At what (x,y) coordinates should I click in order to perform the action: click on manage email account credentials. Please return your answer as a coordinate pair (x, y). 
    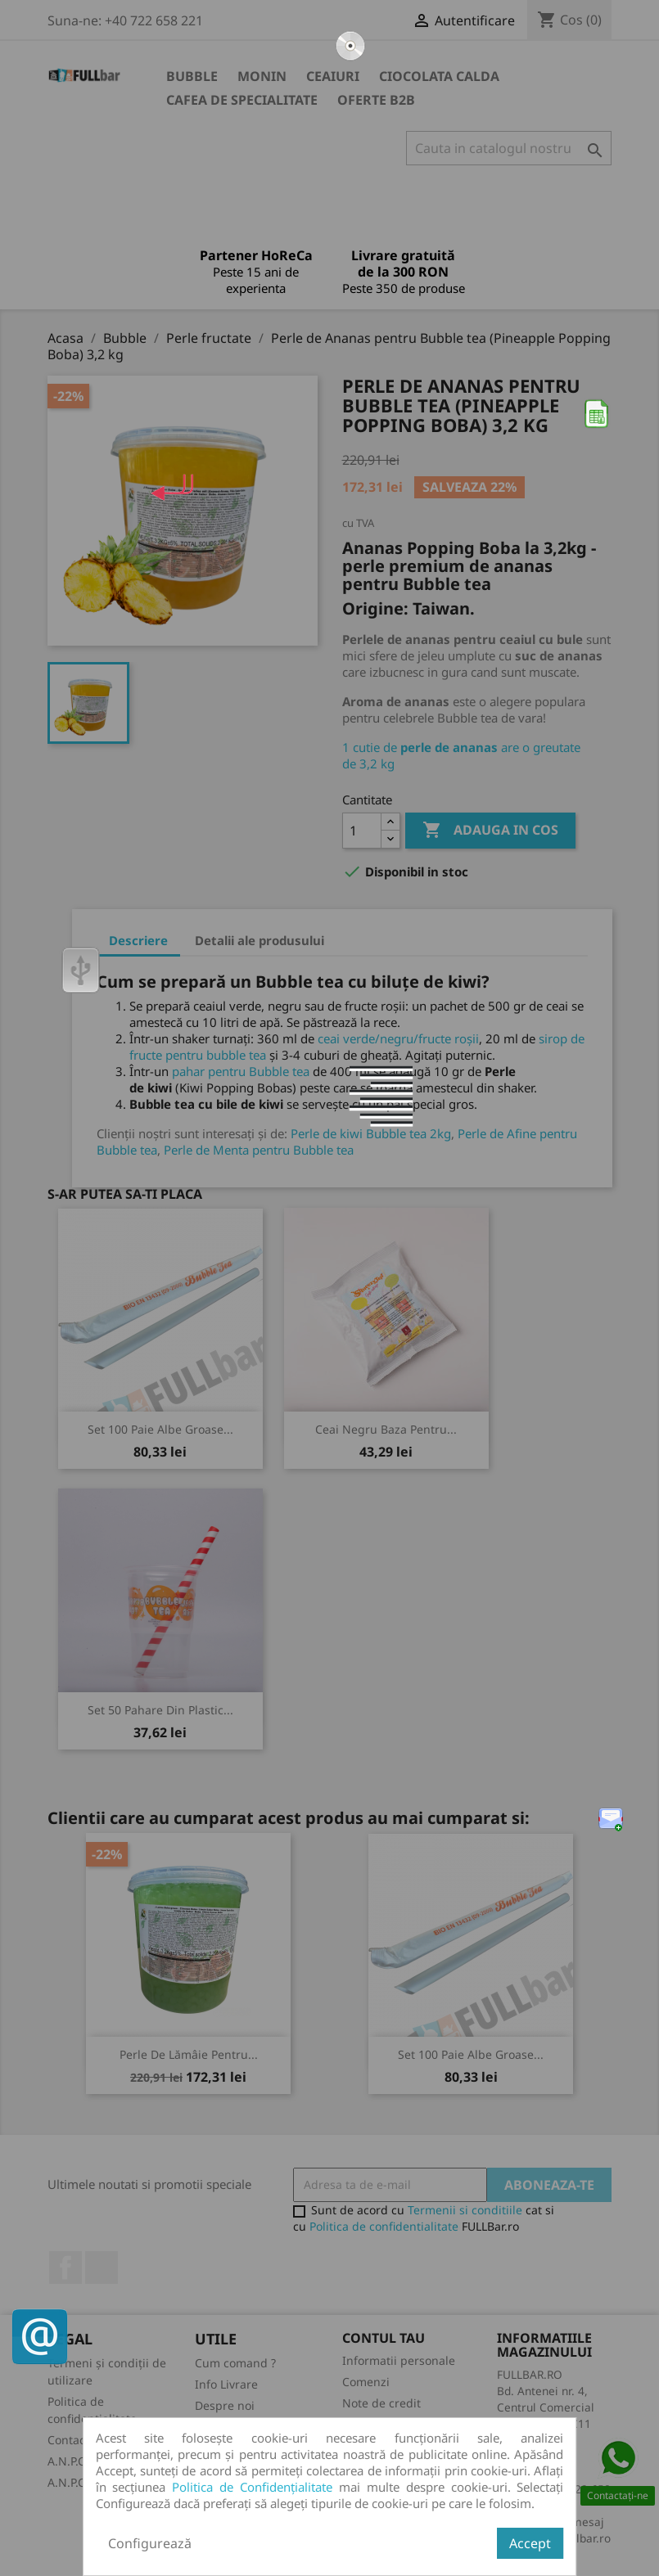
    Looking at the image, I should click on (39, 2336).